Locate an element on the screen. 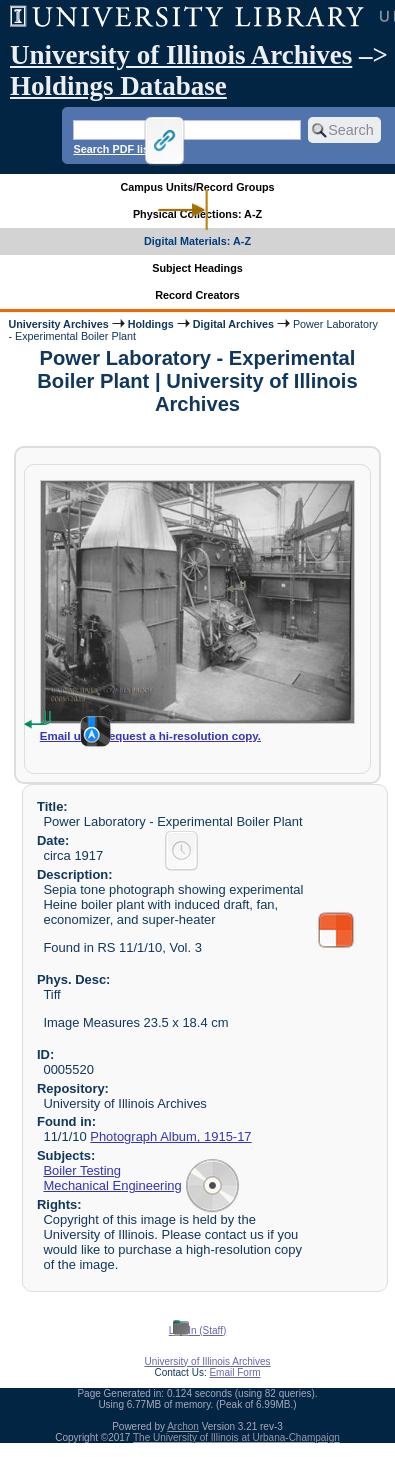 This screenshot has height=1457, width=395. reply to all recipients in an email thread is located at coordinates (236, 585).